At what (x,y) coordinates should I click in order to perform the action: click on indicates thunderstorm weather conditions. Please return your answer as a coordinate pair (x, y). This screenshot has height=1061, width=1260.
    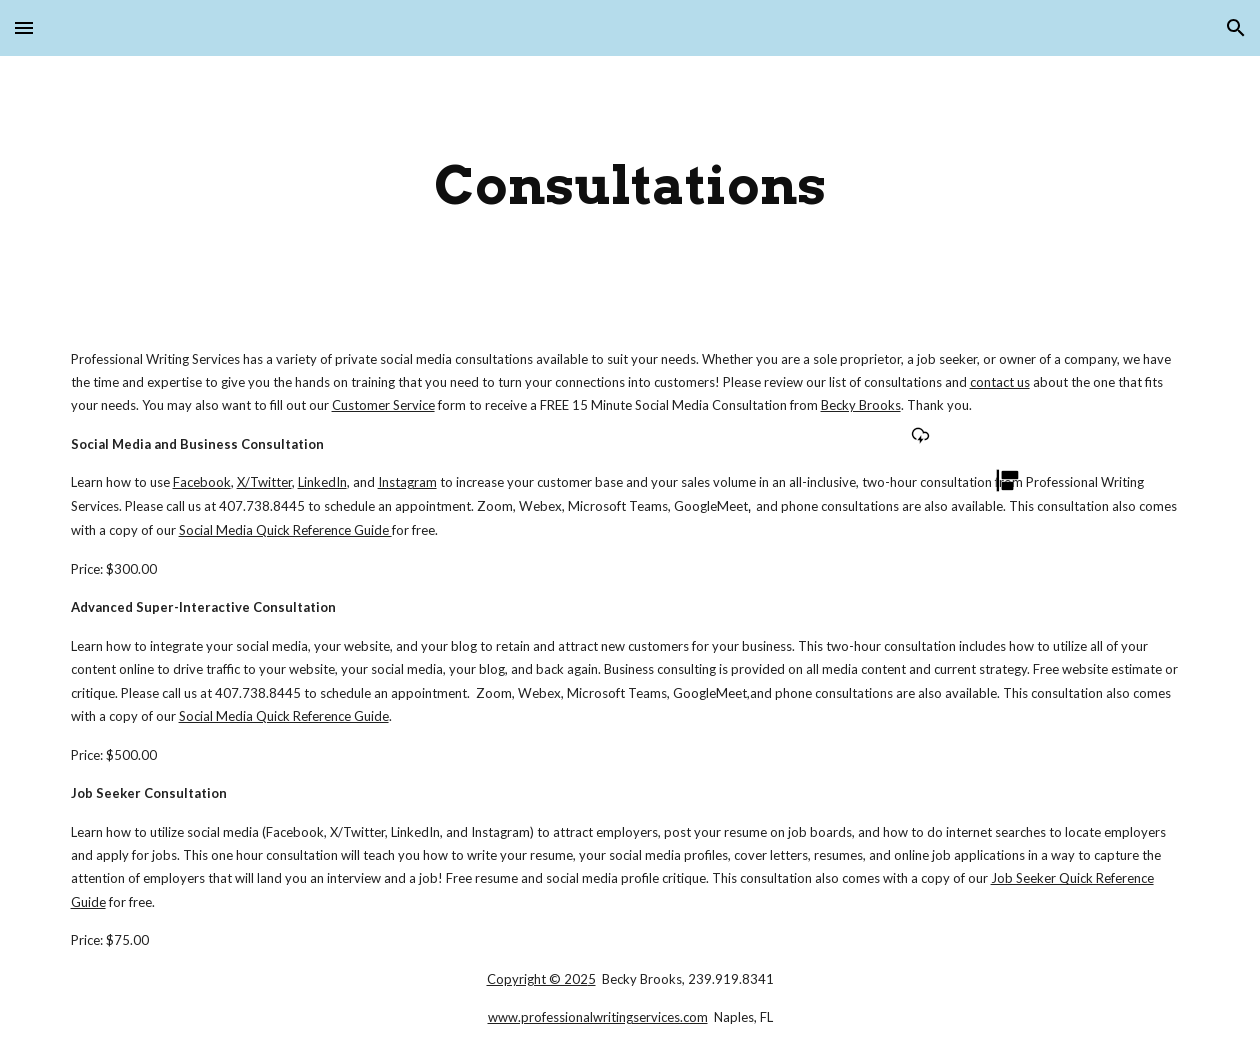
    Looking at the image, I should click on (920, 435).